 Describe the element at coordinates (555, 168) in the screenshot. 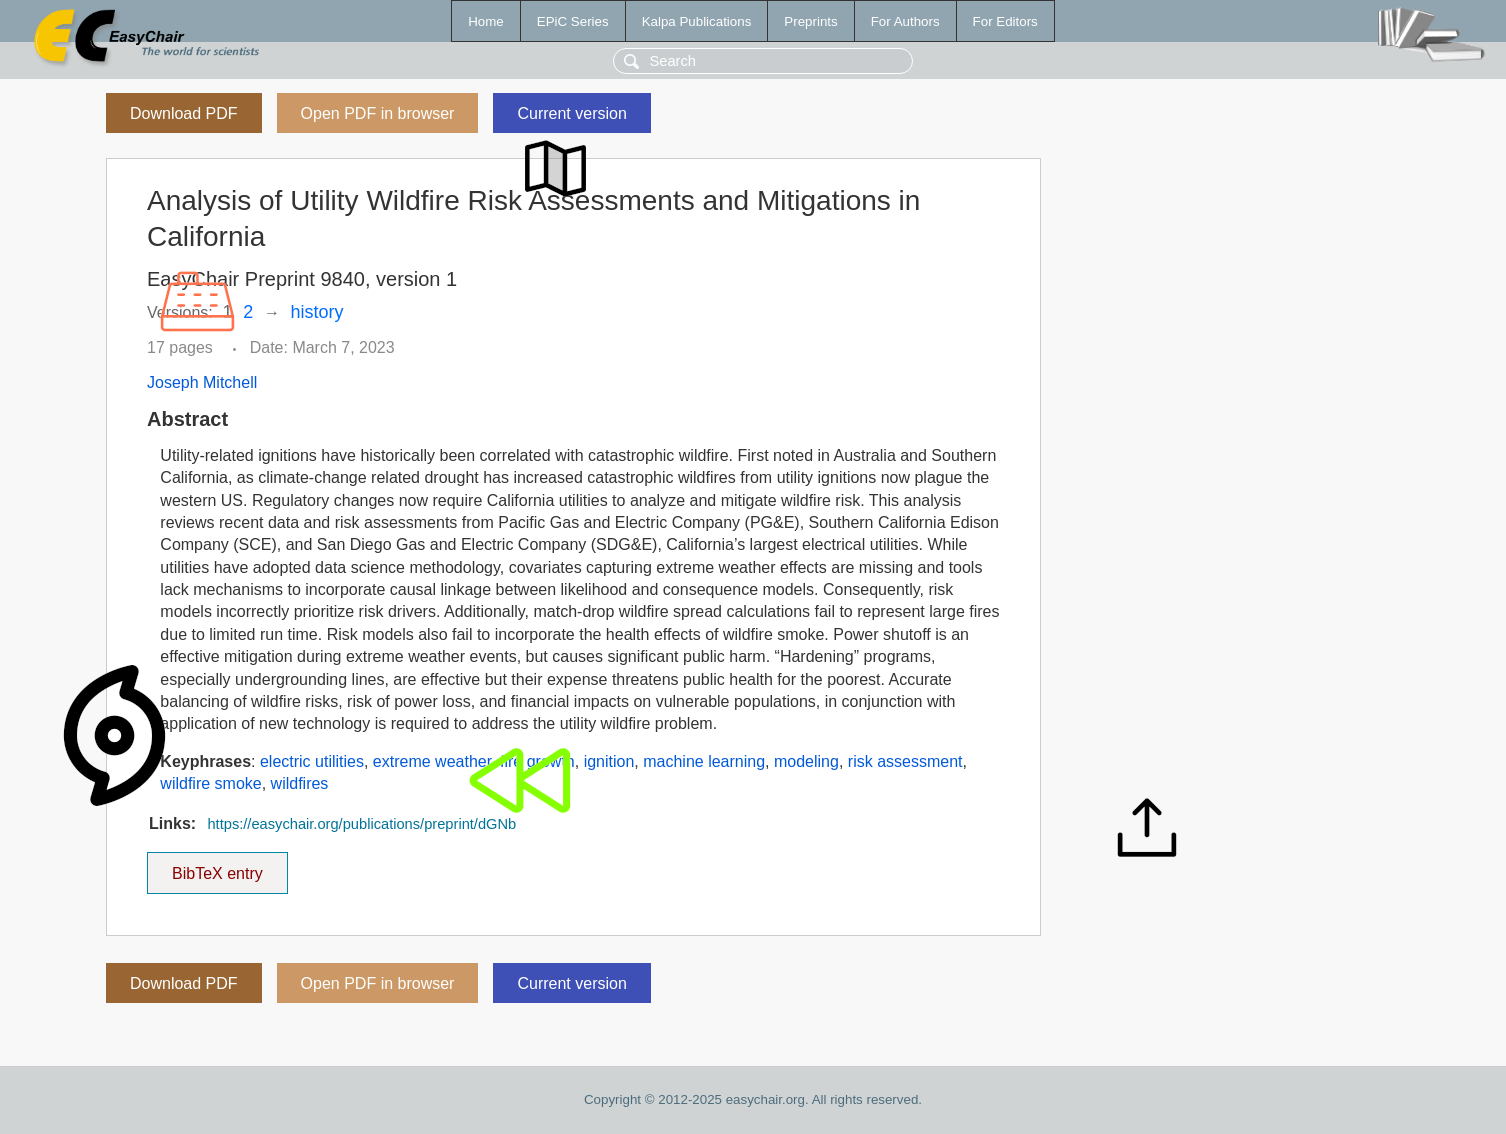

I see `view map` at that location.